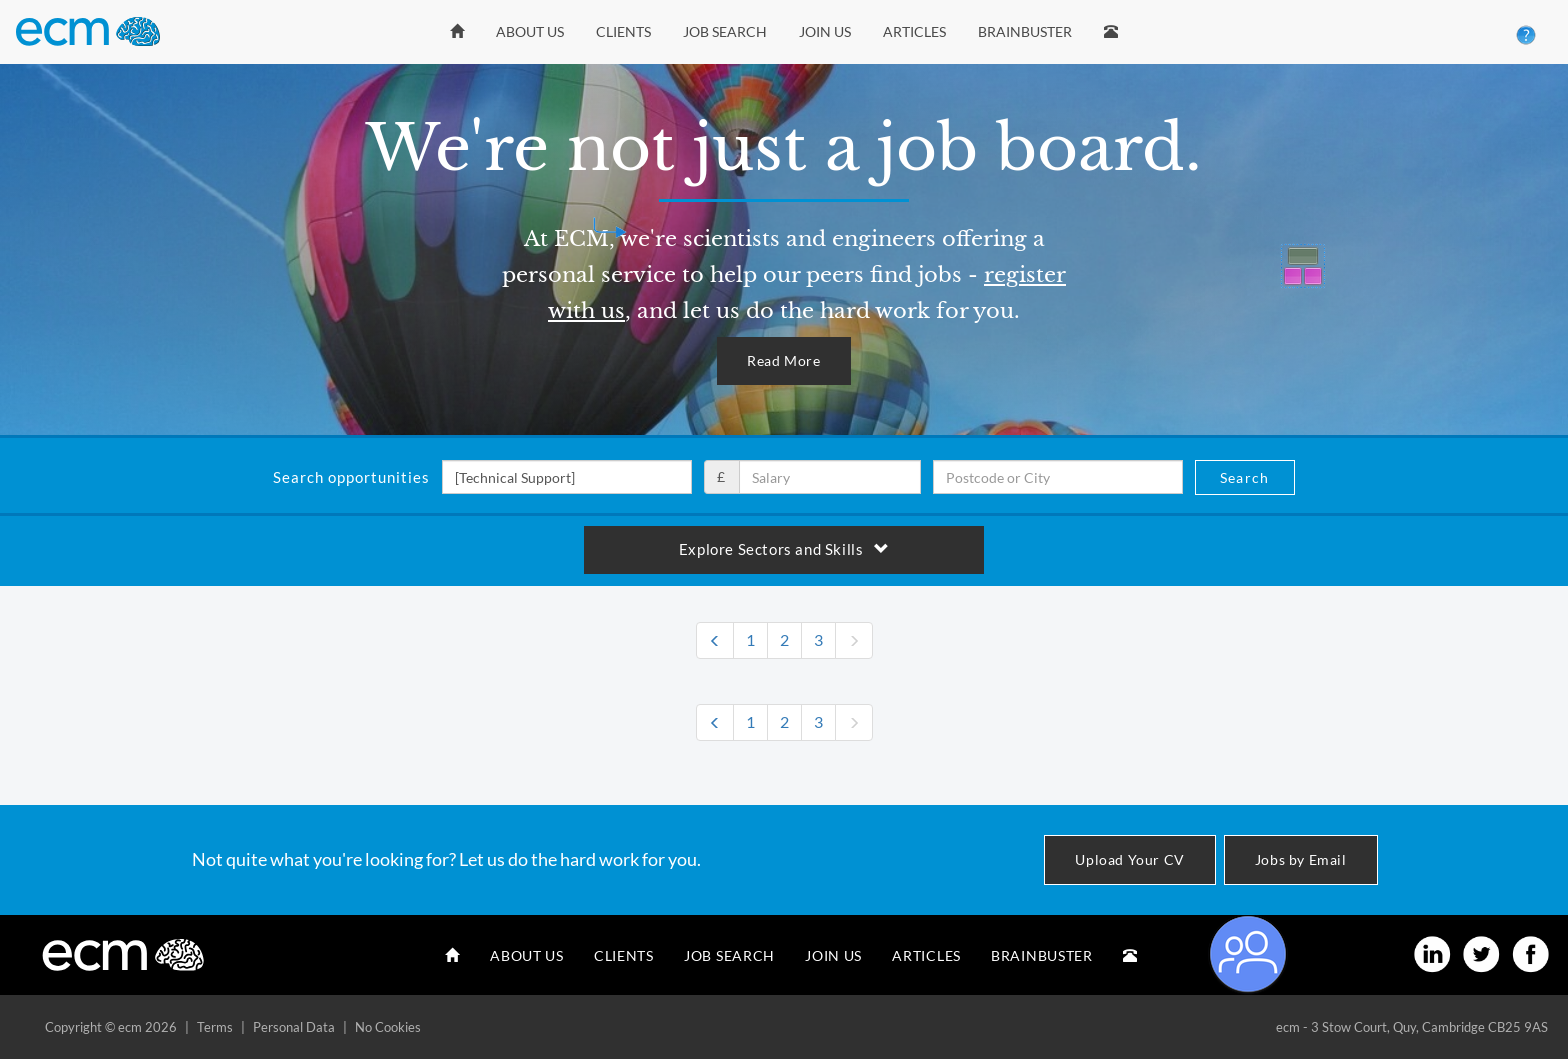  I want to click on forward this email to another recipient, so click(610, 227).